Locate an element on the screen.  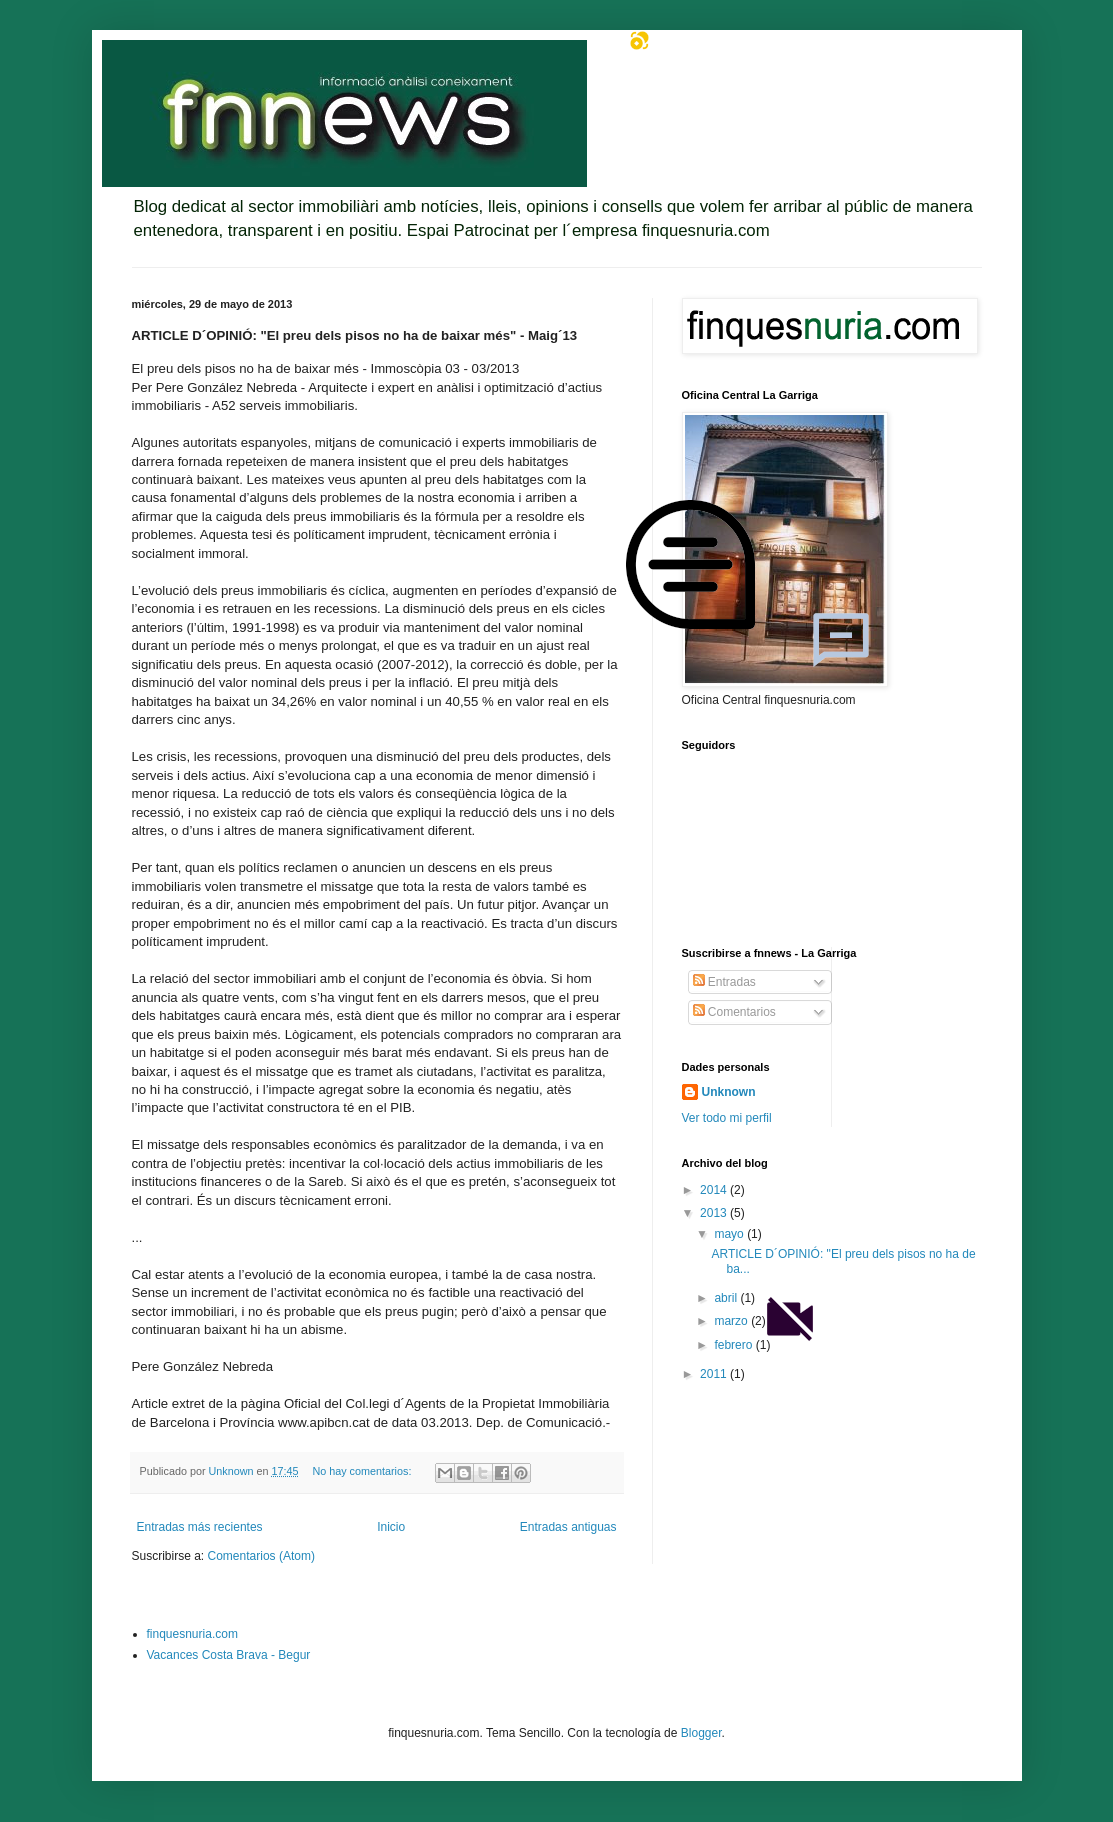
swap or exchange cryptocurrency tokens is located at coordinates (639, 40).